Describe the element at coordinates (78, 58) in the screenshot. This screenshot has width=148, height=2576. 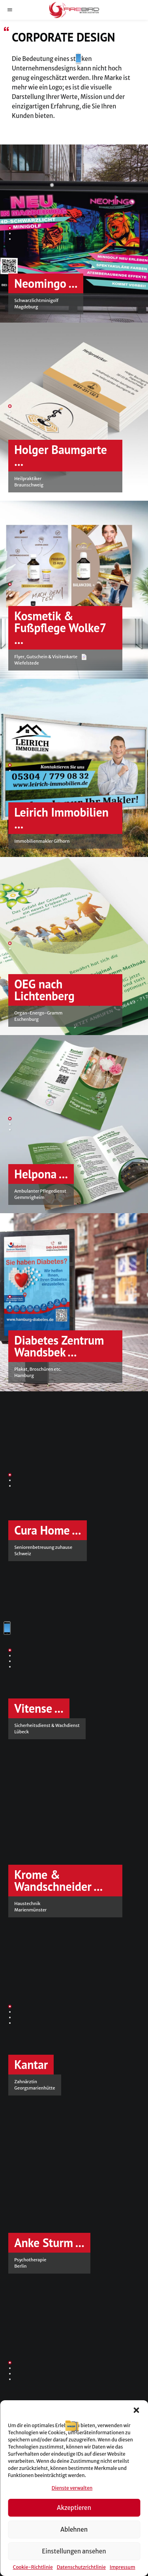
I see `indicates a connected iPhone device` at that location.